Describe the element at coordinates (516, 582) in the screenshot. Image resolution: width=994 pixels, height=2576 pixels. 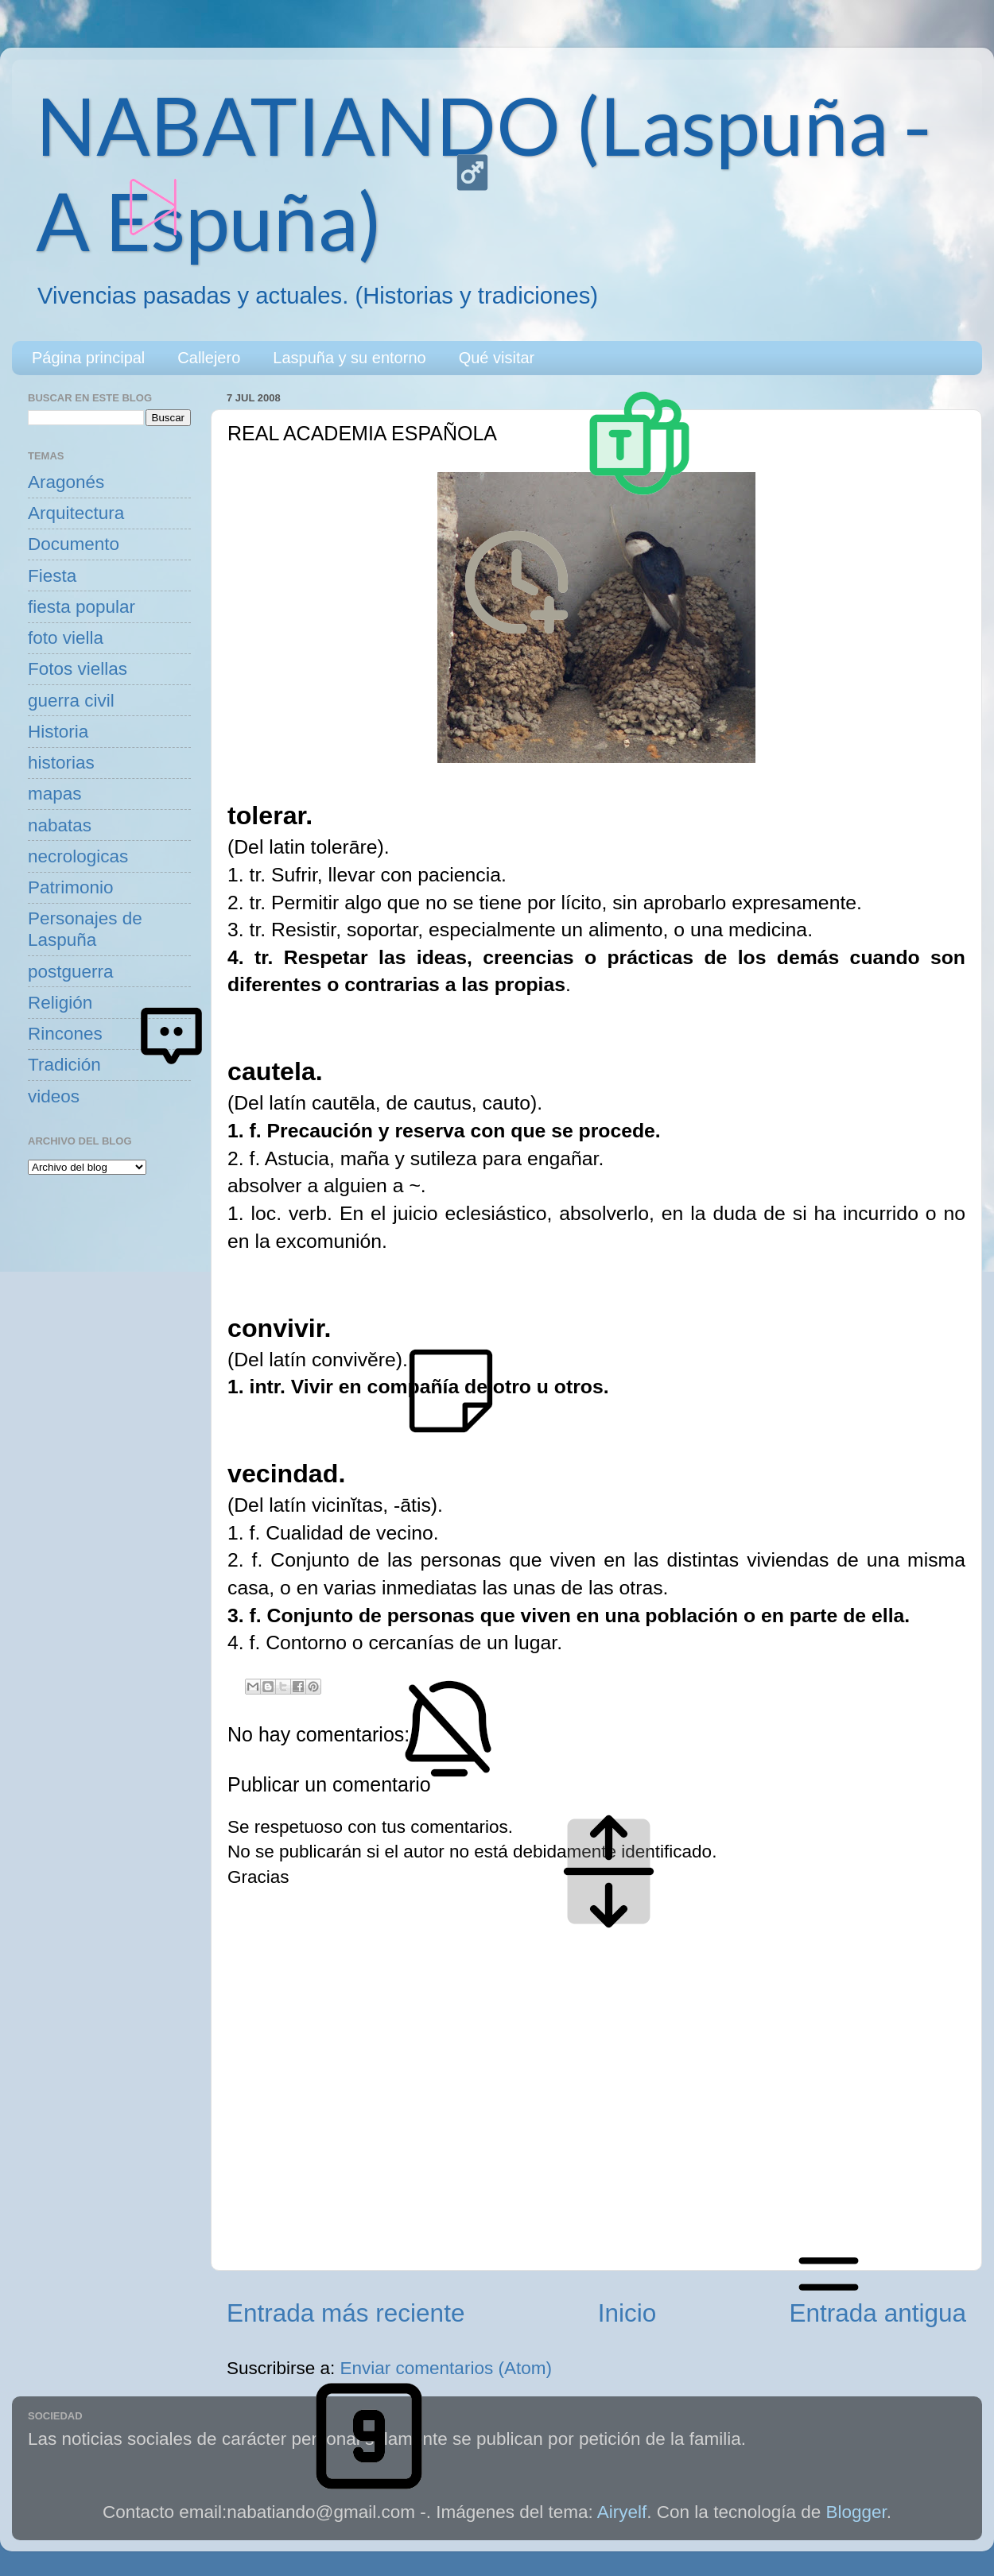
I see `add a new timer or alarm` at that location.